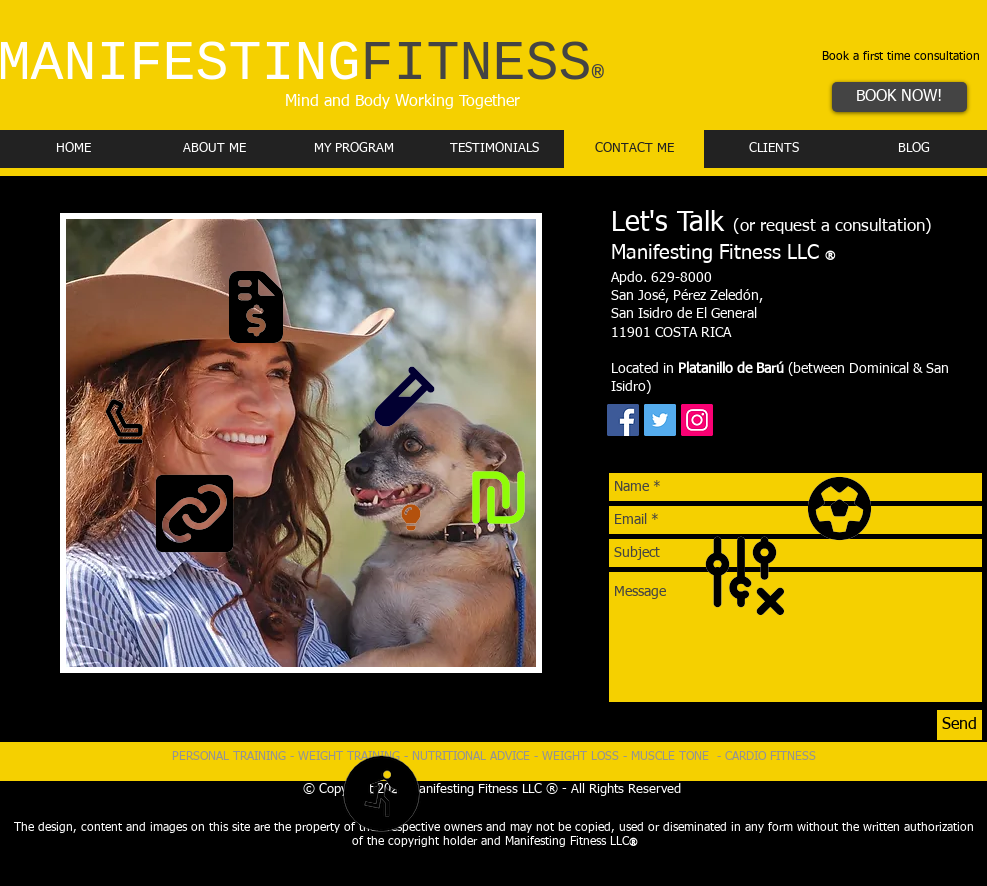  I want to click on view lab results or test samples, so click(404, 396).